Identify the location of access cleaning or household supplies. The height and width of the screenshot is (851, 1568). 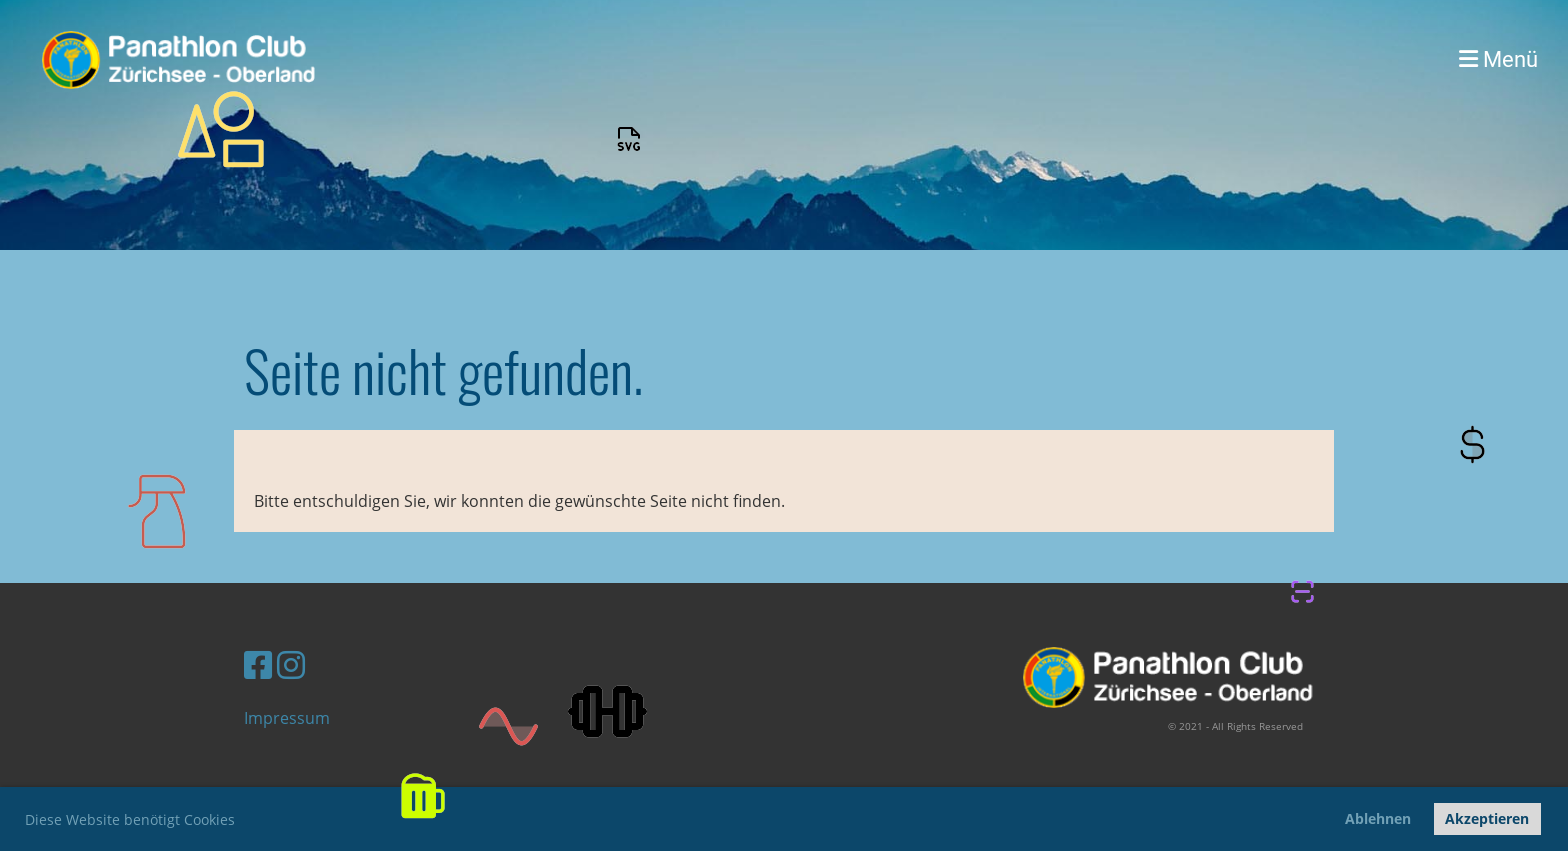
(159, 511).